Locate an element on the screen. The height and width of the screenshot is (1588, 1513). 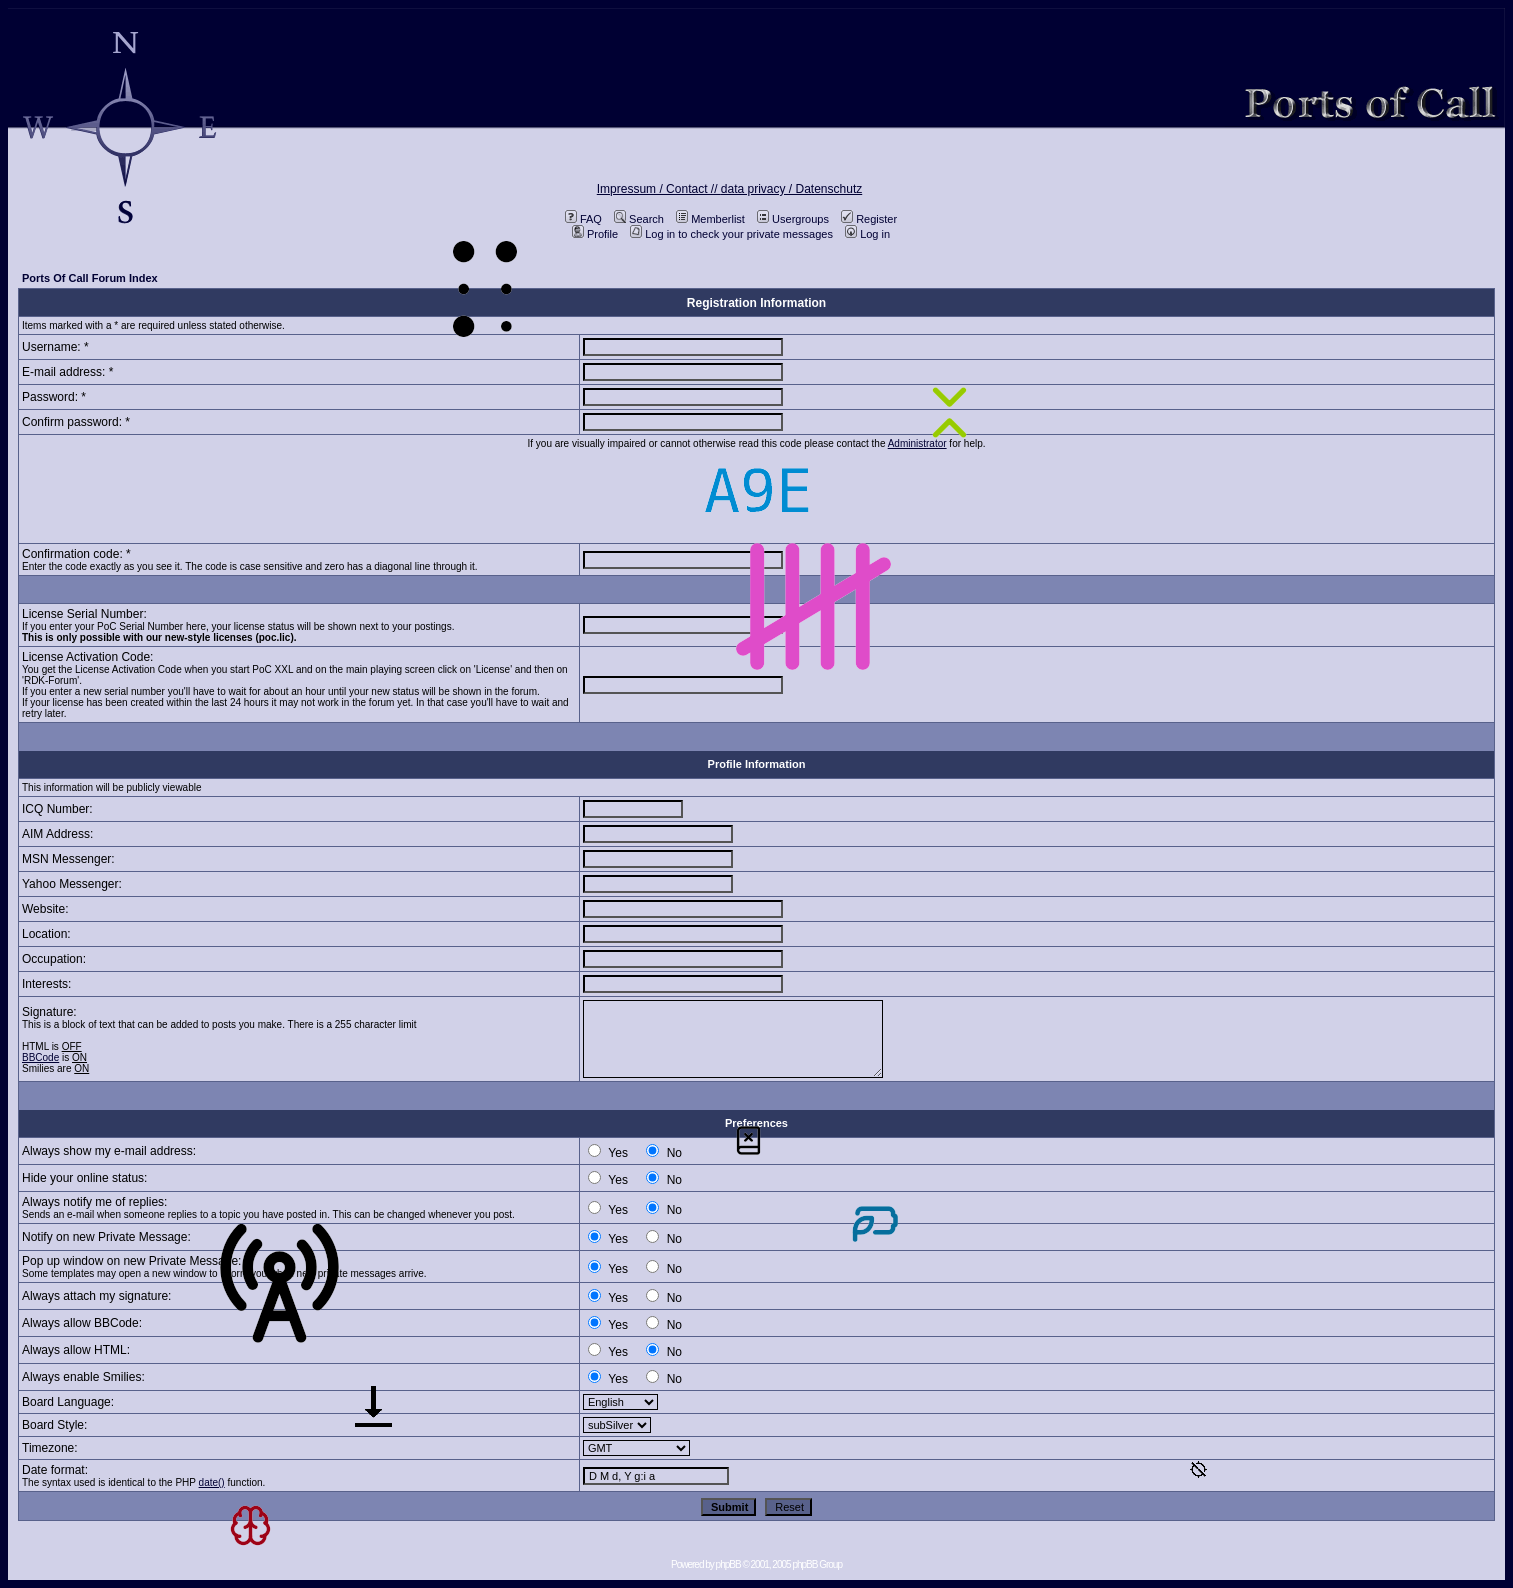
location services are disabled is located at coordinates (1198, 1469).